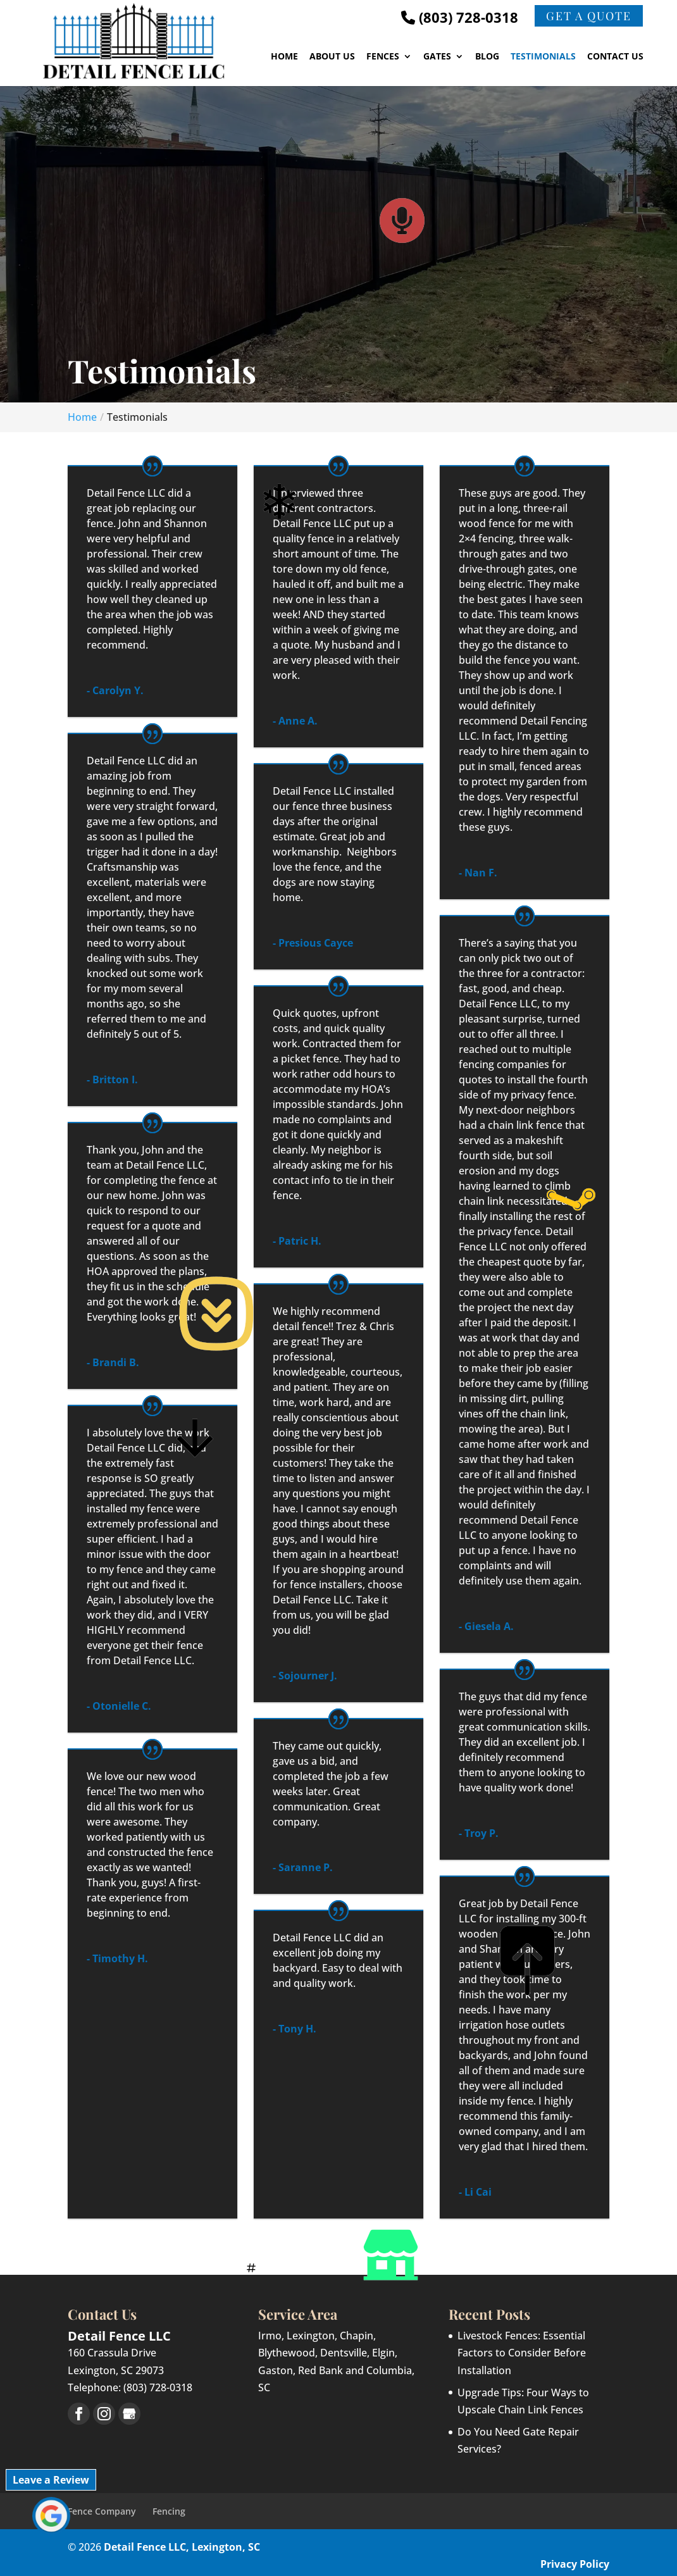 The image size is (677, 2576). What do you see at coordinates (571, 1199) in the screenshot?
I see `open Steam gaming platform` at bounding box center [571, 1199].